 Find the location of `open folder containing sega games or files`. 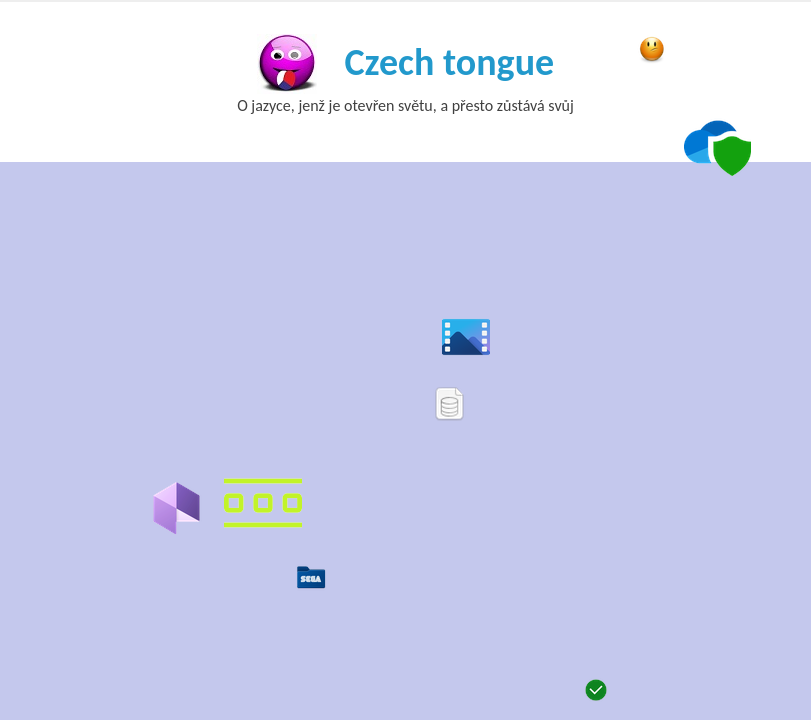

open folder containing sega games or files is located at coordinates (311, 578).